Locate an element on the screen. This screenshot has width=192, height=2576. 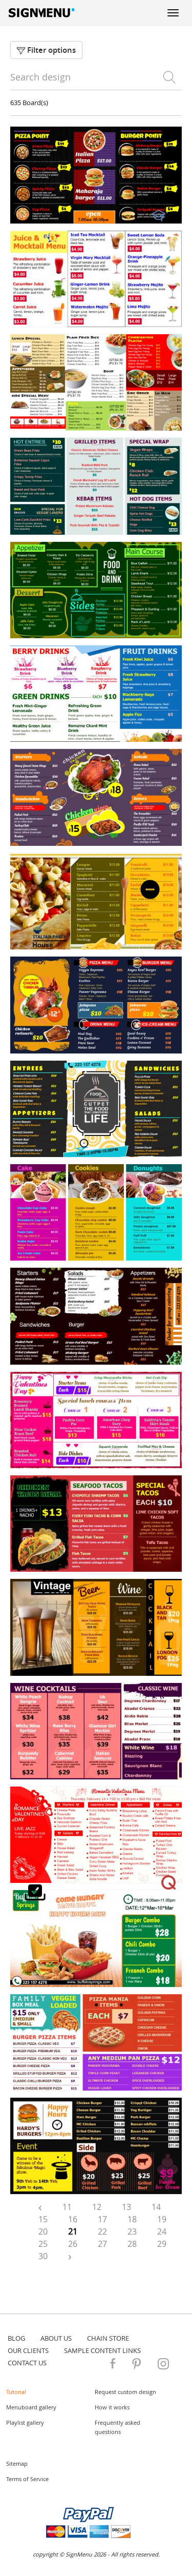
indicates guatemalan quetzal currency is located at coordinates (168, 1882).